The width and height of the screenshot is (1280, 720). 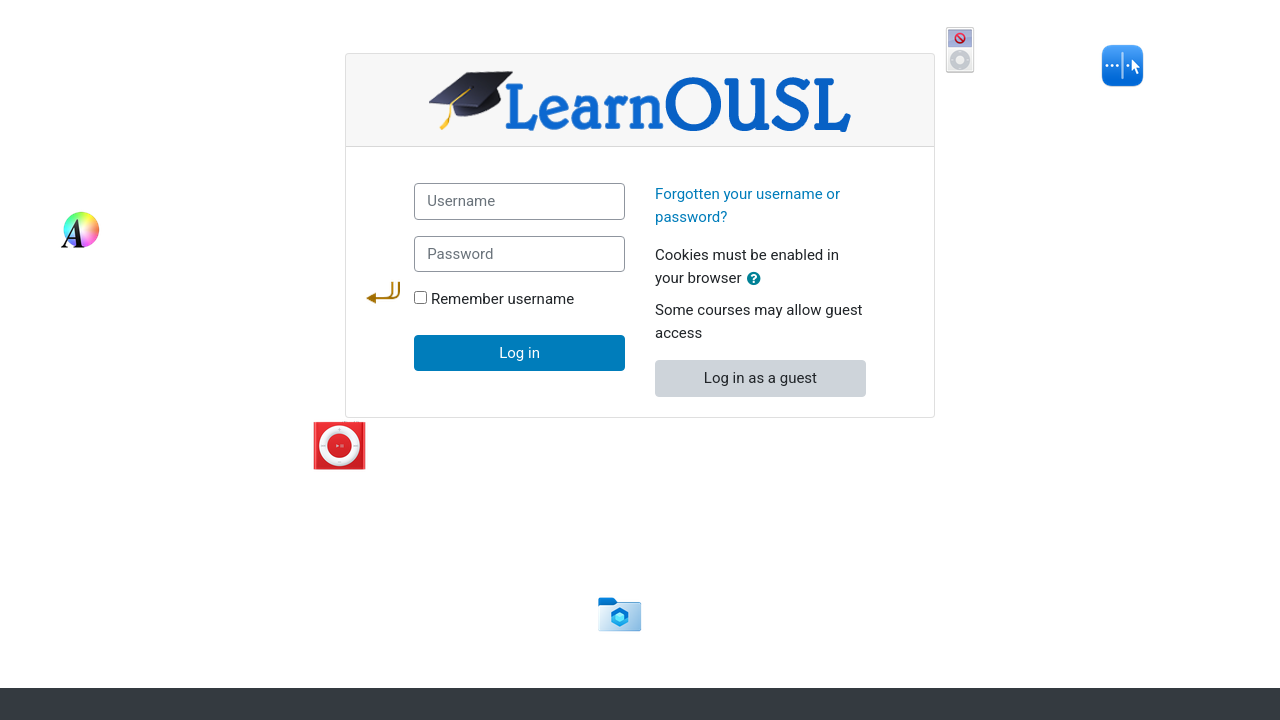 What do you see at coordinates (382, 290) in the screenshot?
I see `reply to all recipients of an email` at bounding box center [382, 290].